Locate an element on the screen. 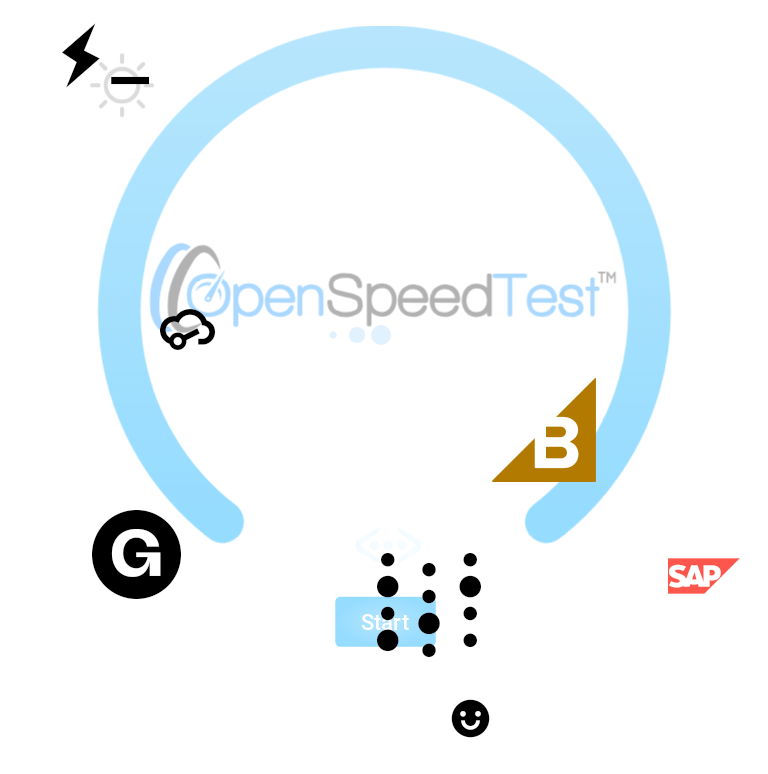 This screenshot has width=768, height=774. open weights & biases dashboard is located at coordinates (429, 605).